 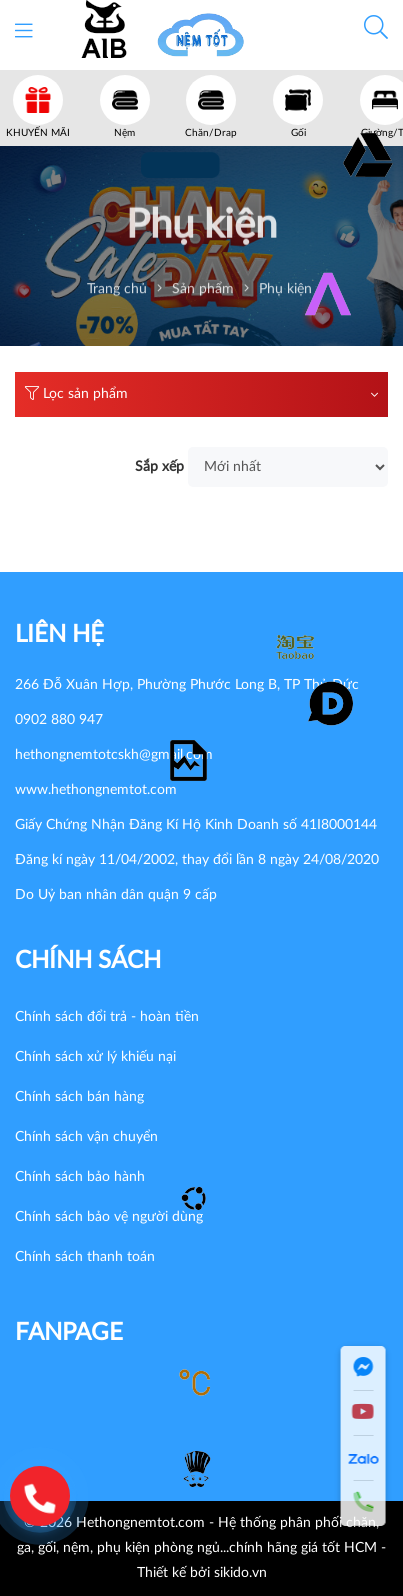 I want to click on AIB (Allied Irish Banks) logo, so click(x=104, y=29).